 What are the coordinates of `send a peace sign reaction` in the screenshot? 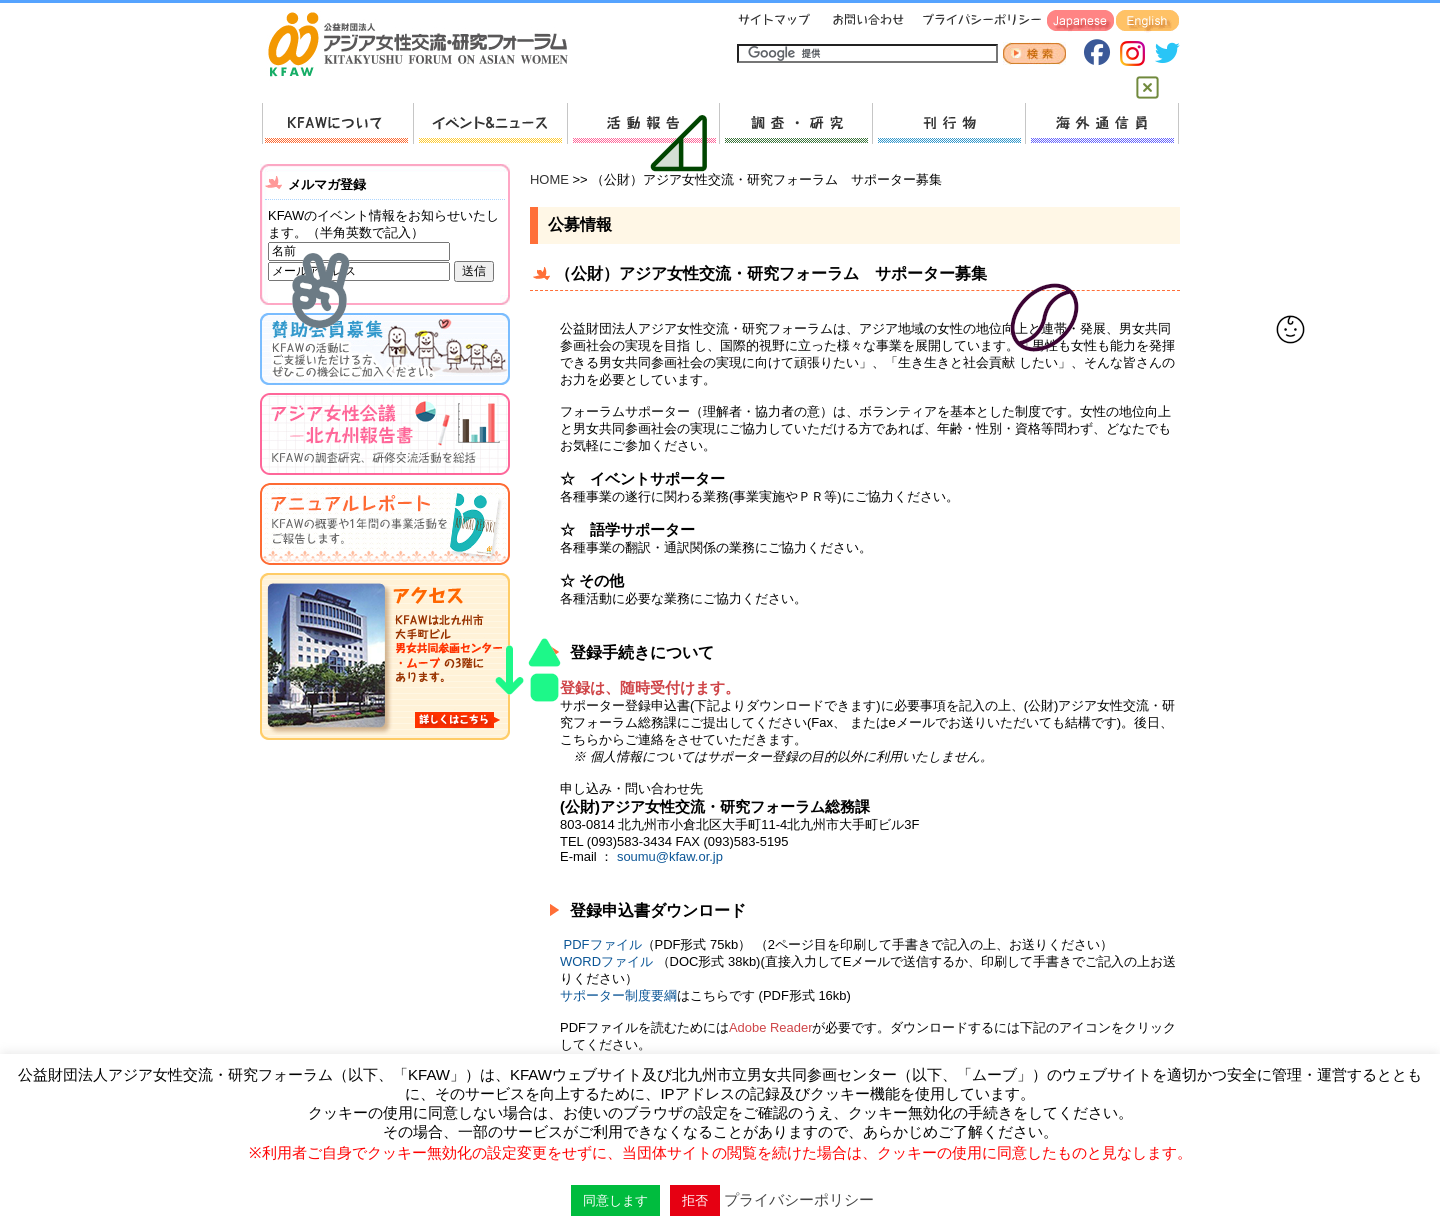 It's located at (319, 290).